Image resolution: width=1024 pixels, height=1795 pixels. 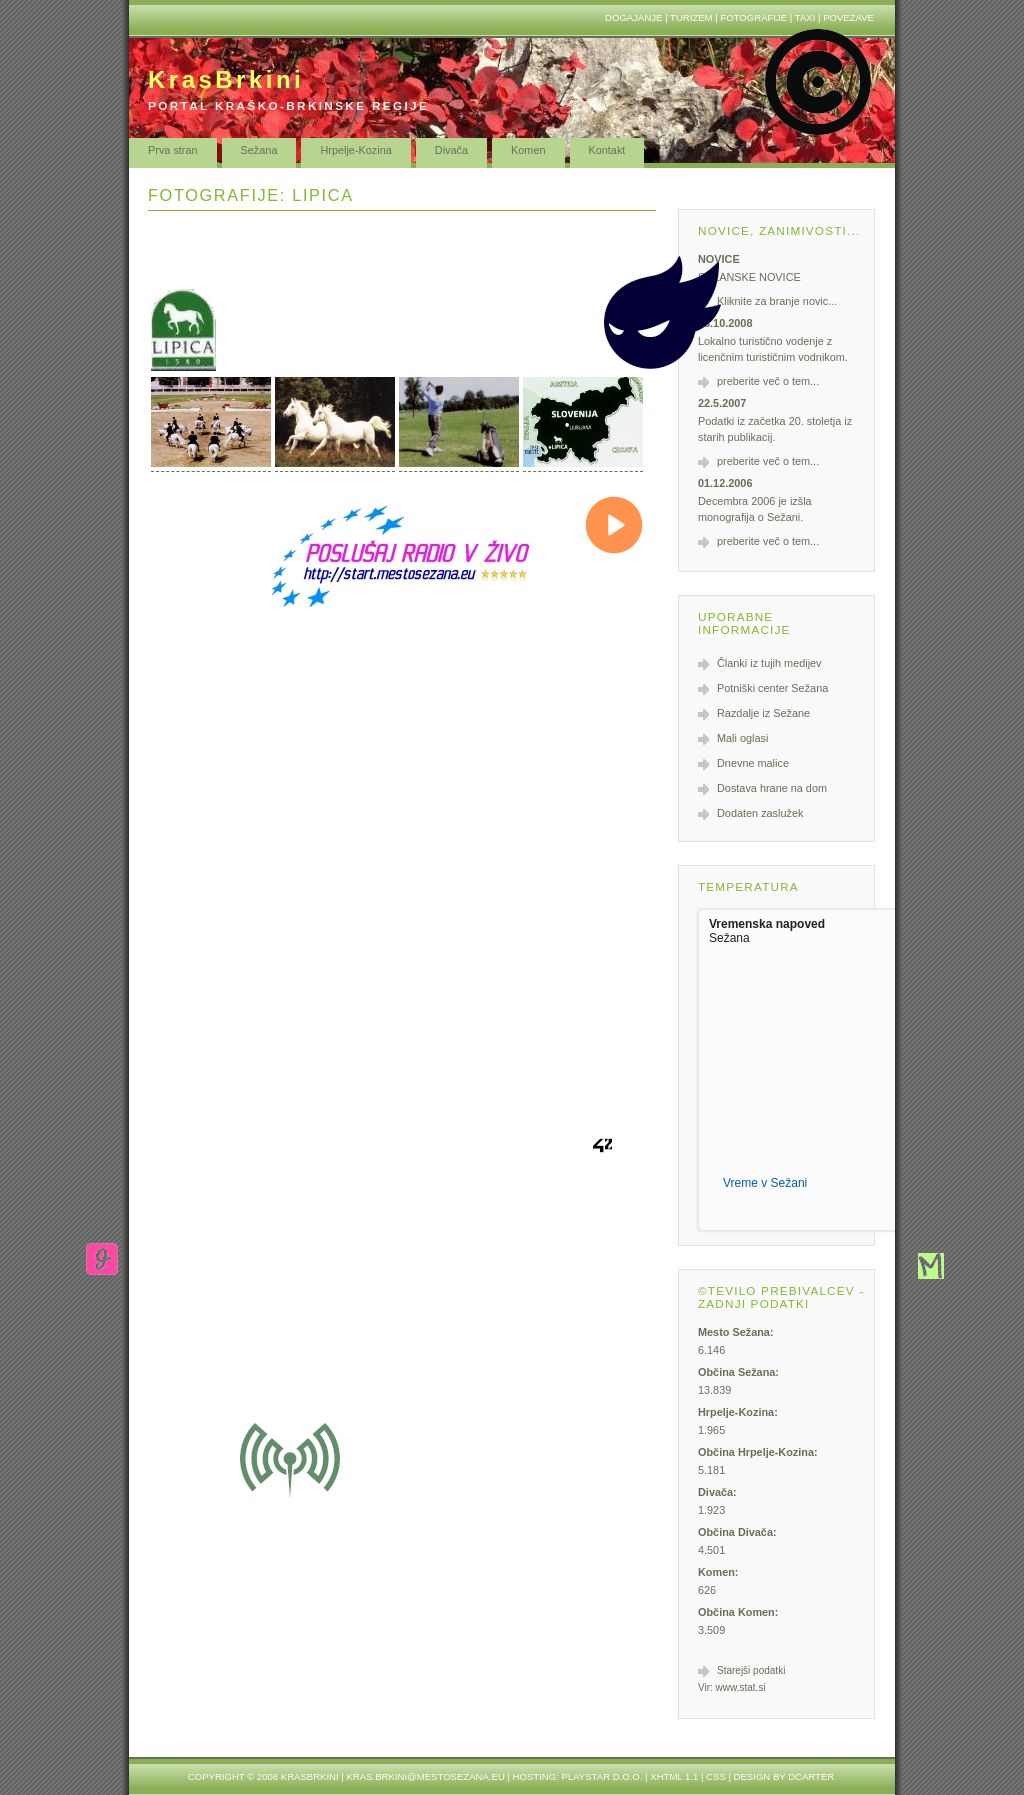 I want to click on visit the models resource website, so click(x=931, y=1266).